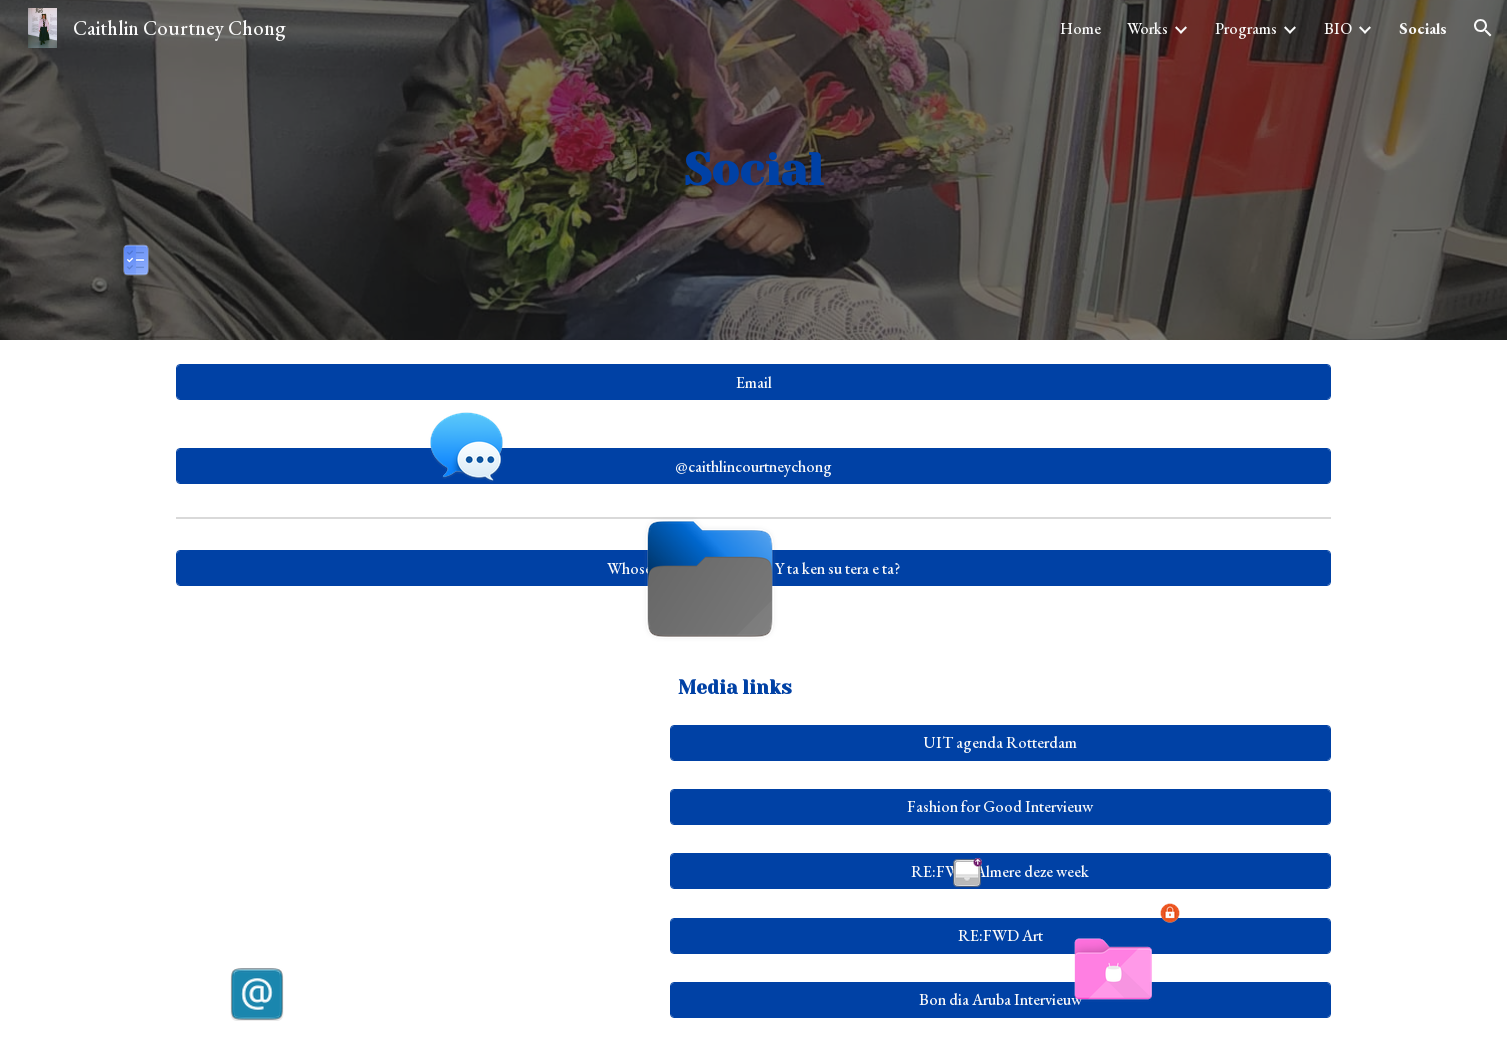 This screenshot has width=1507, height=1042. Describe the element at coordinates (710, 579) in the screenshot. I see `drop files here to move them into this folder` at that location.